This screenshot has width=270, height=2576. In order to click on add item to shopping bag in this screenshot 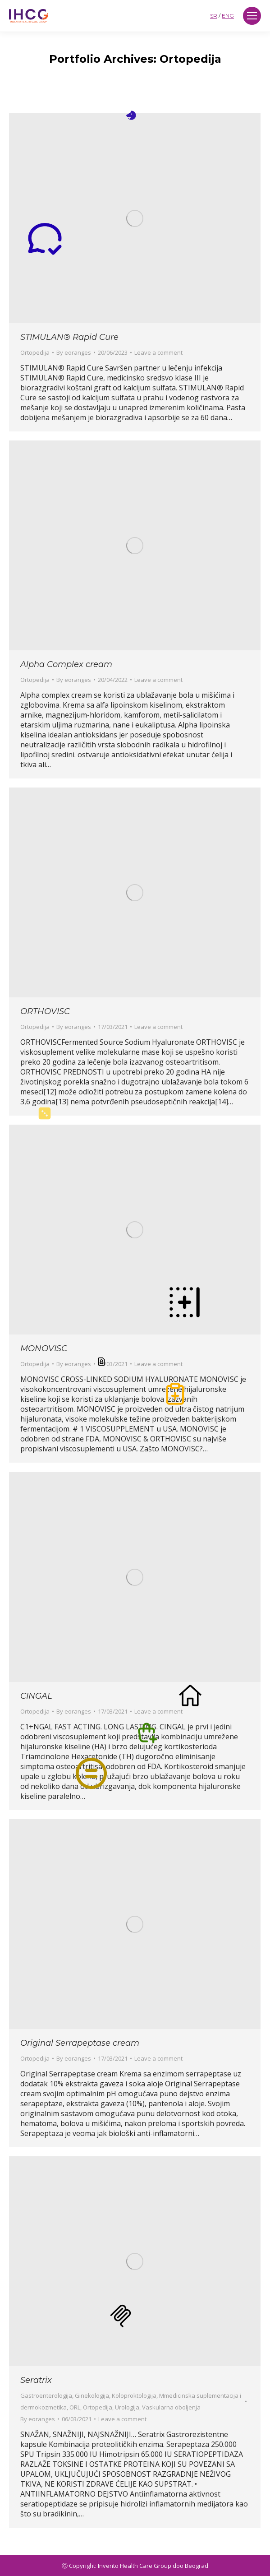, I will do `click(146, 1733)`.